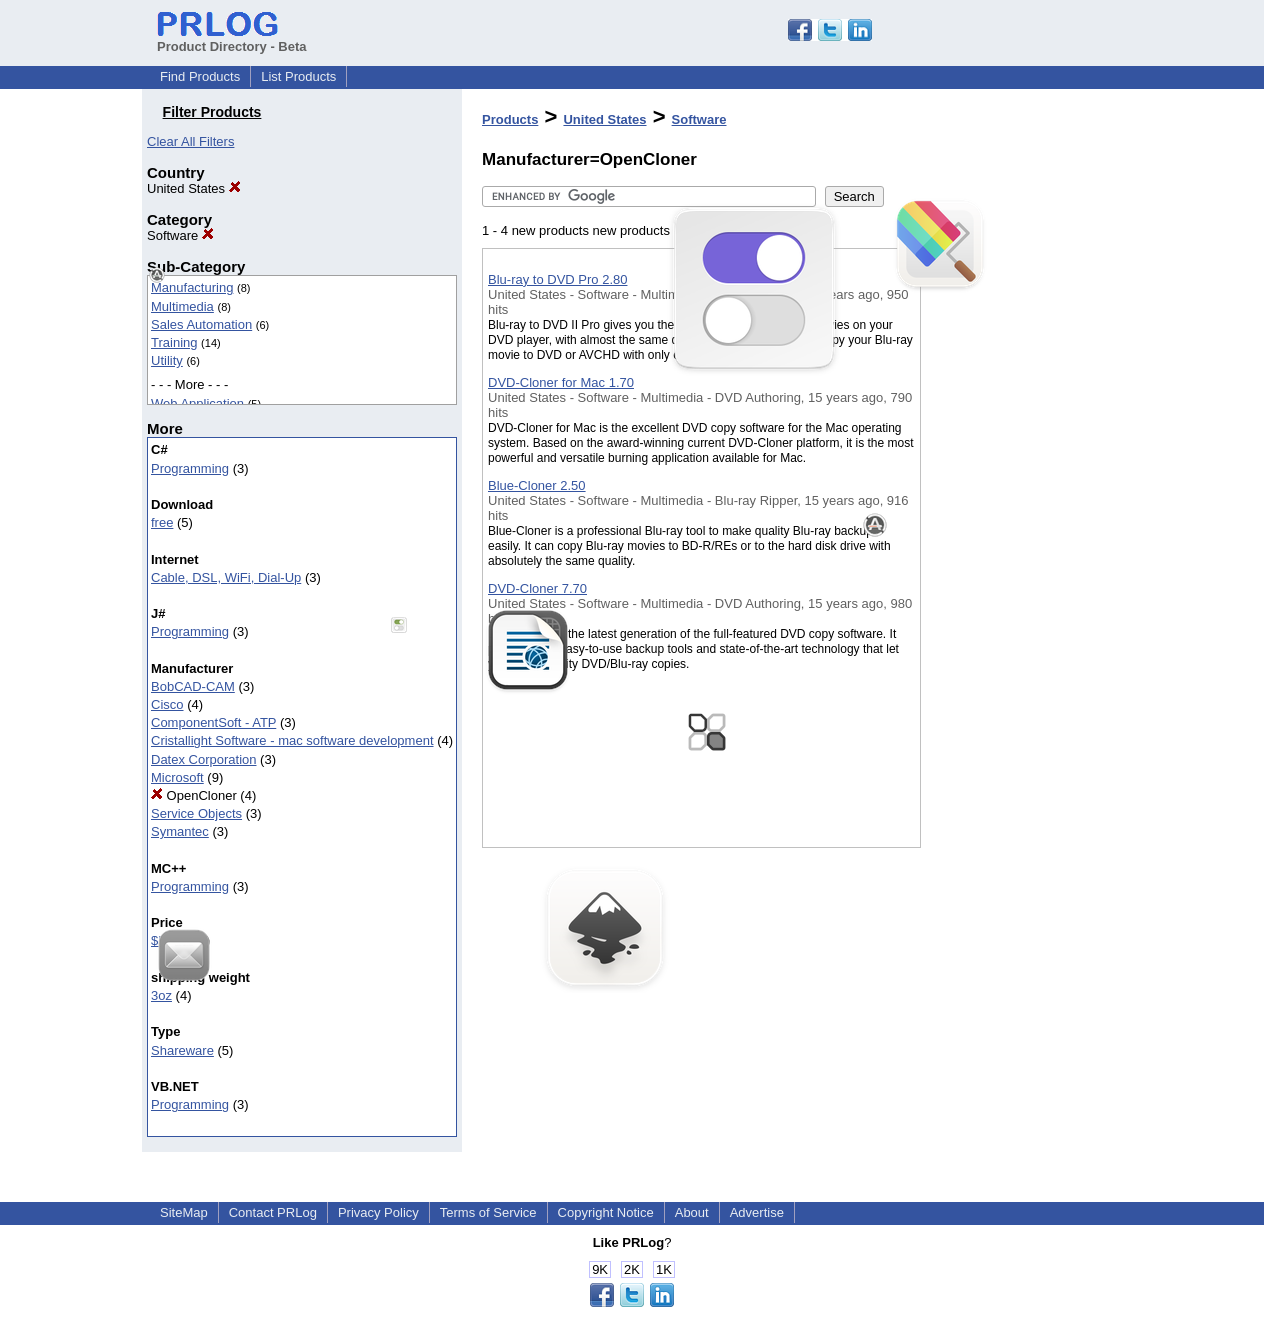  I want to click on connect or manage exchange account integration, so click(707, 732).